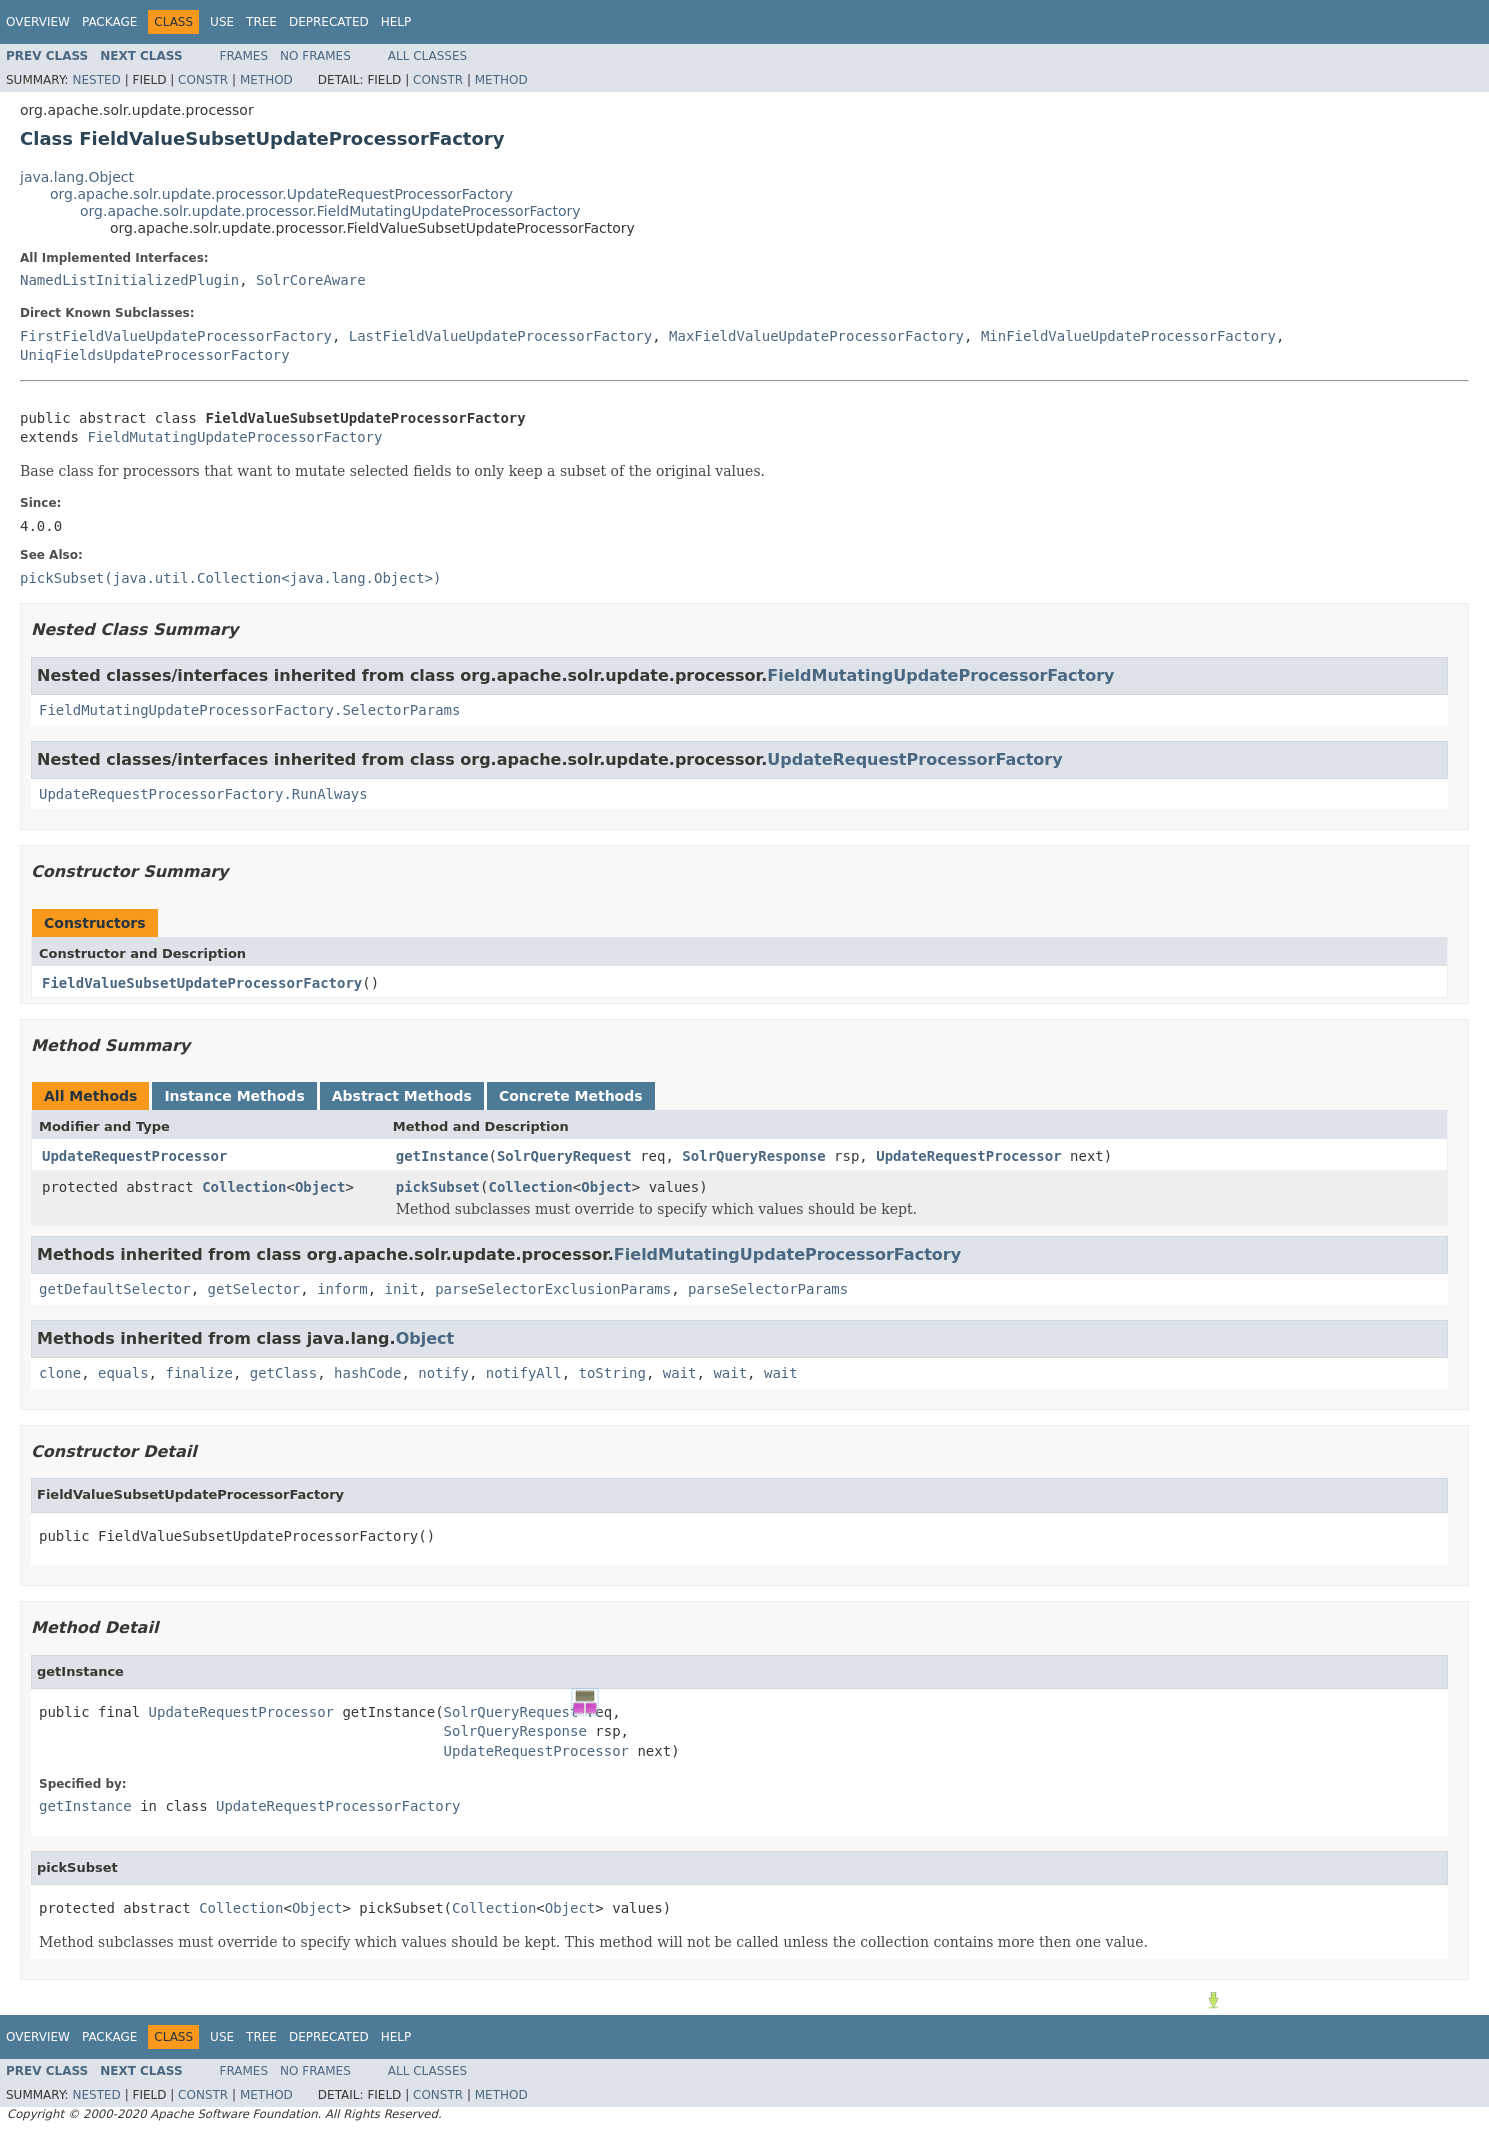 Image resolution: width=1489 pixels, height=2135 pixels. I want to click on save the current file or document, so click(1213, 2000).